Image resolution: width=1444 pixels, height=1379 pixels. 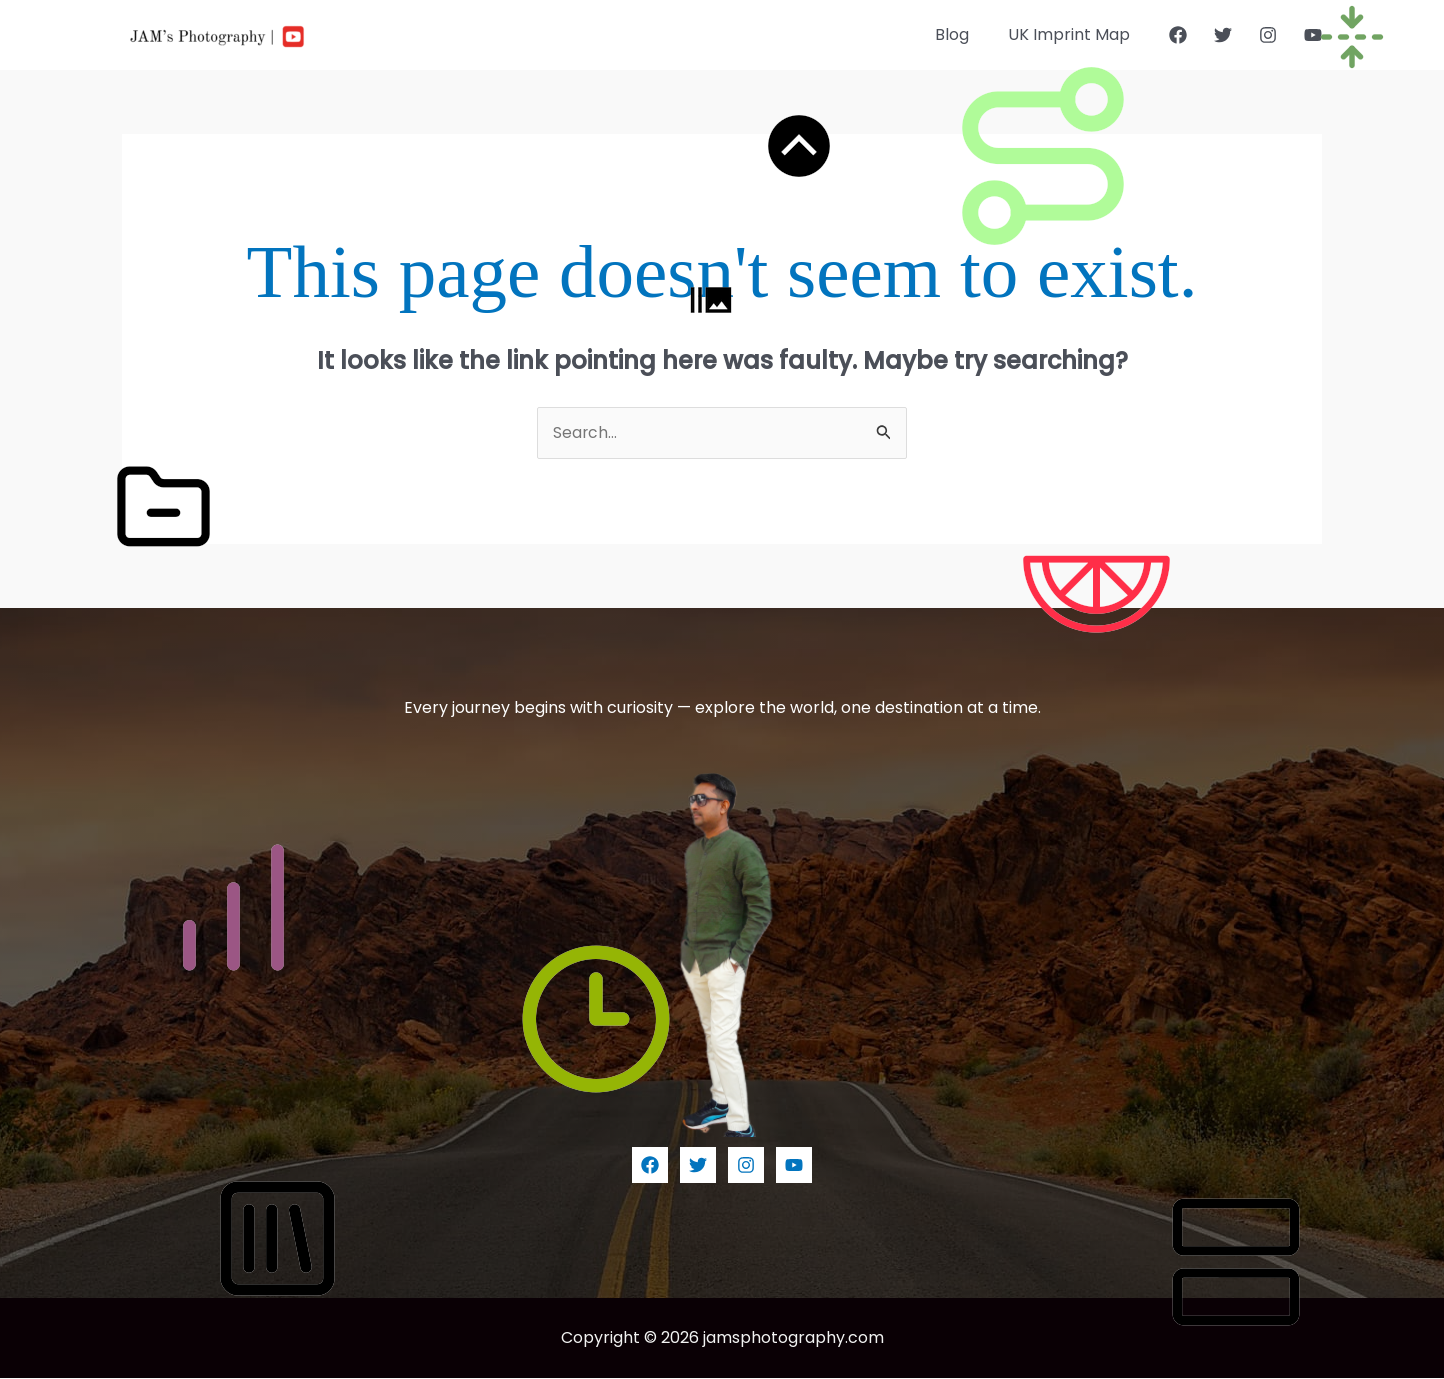 What do you see at coordinates (163, 508) in the screenshot?
I see `remove a folder` at bounding box center [163, 508].